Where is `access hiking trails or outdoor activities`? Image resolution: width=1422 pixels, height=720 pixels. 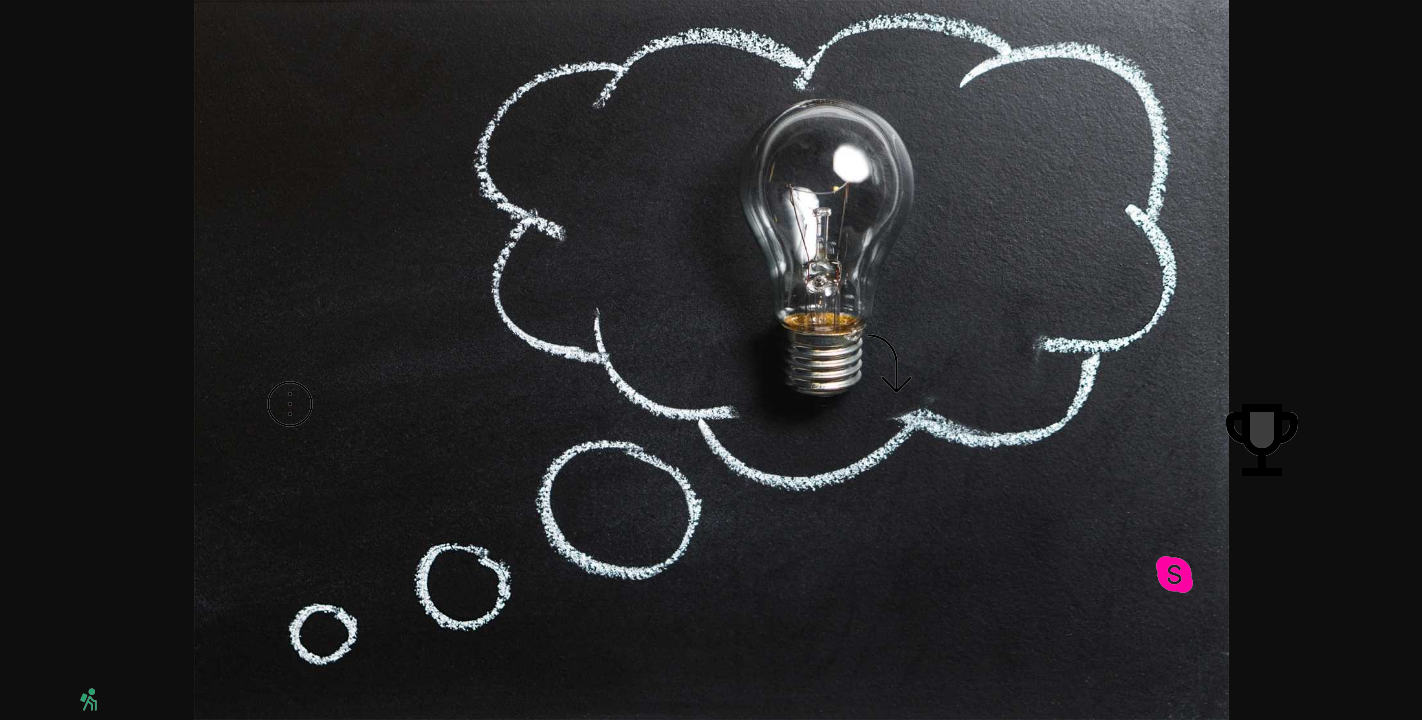 access hiking trails or outdoor activities is located at coordinates (89, 699).